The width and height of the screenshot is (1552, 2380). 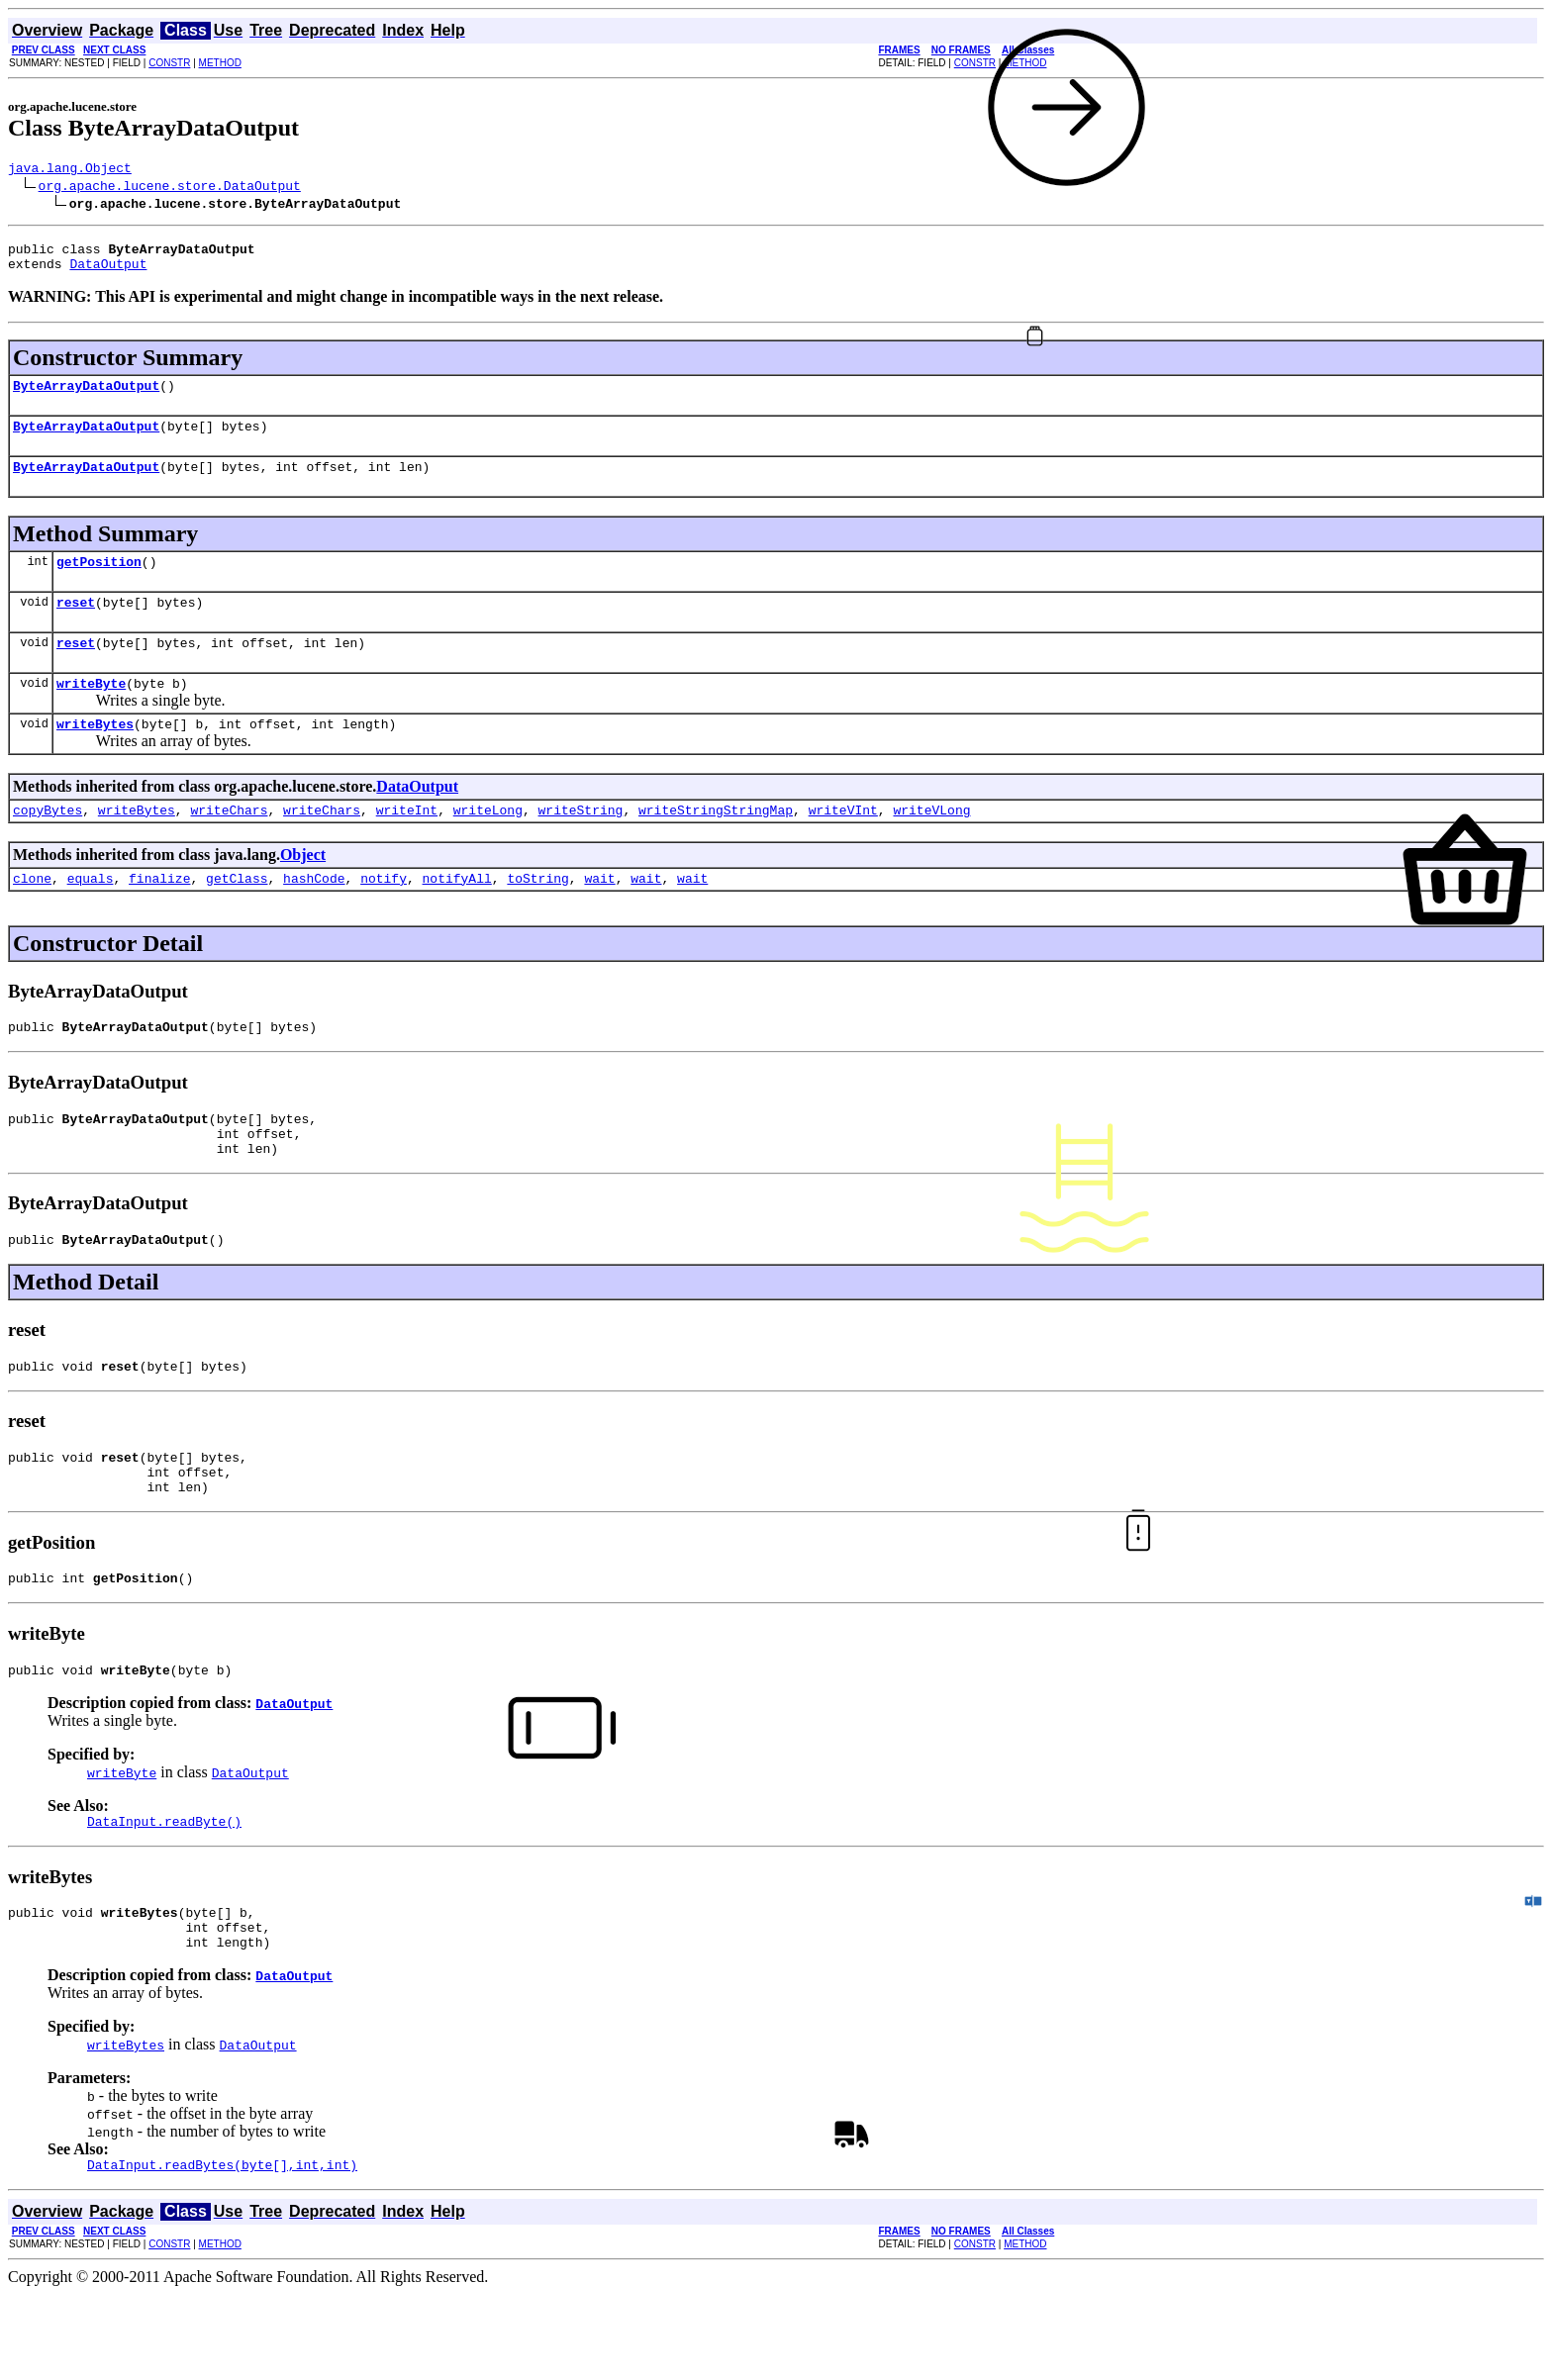 I want to click on store or organize items in a container, so click(x=1034, y=335).